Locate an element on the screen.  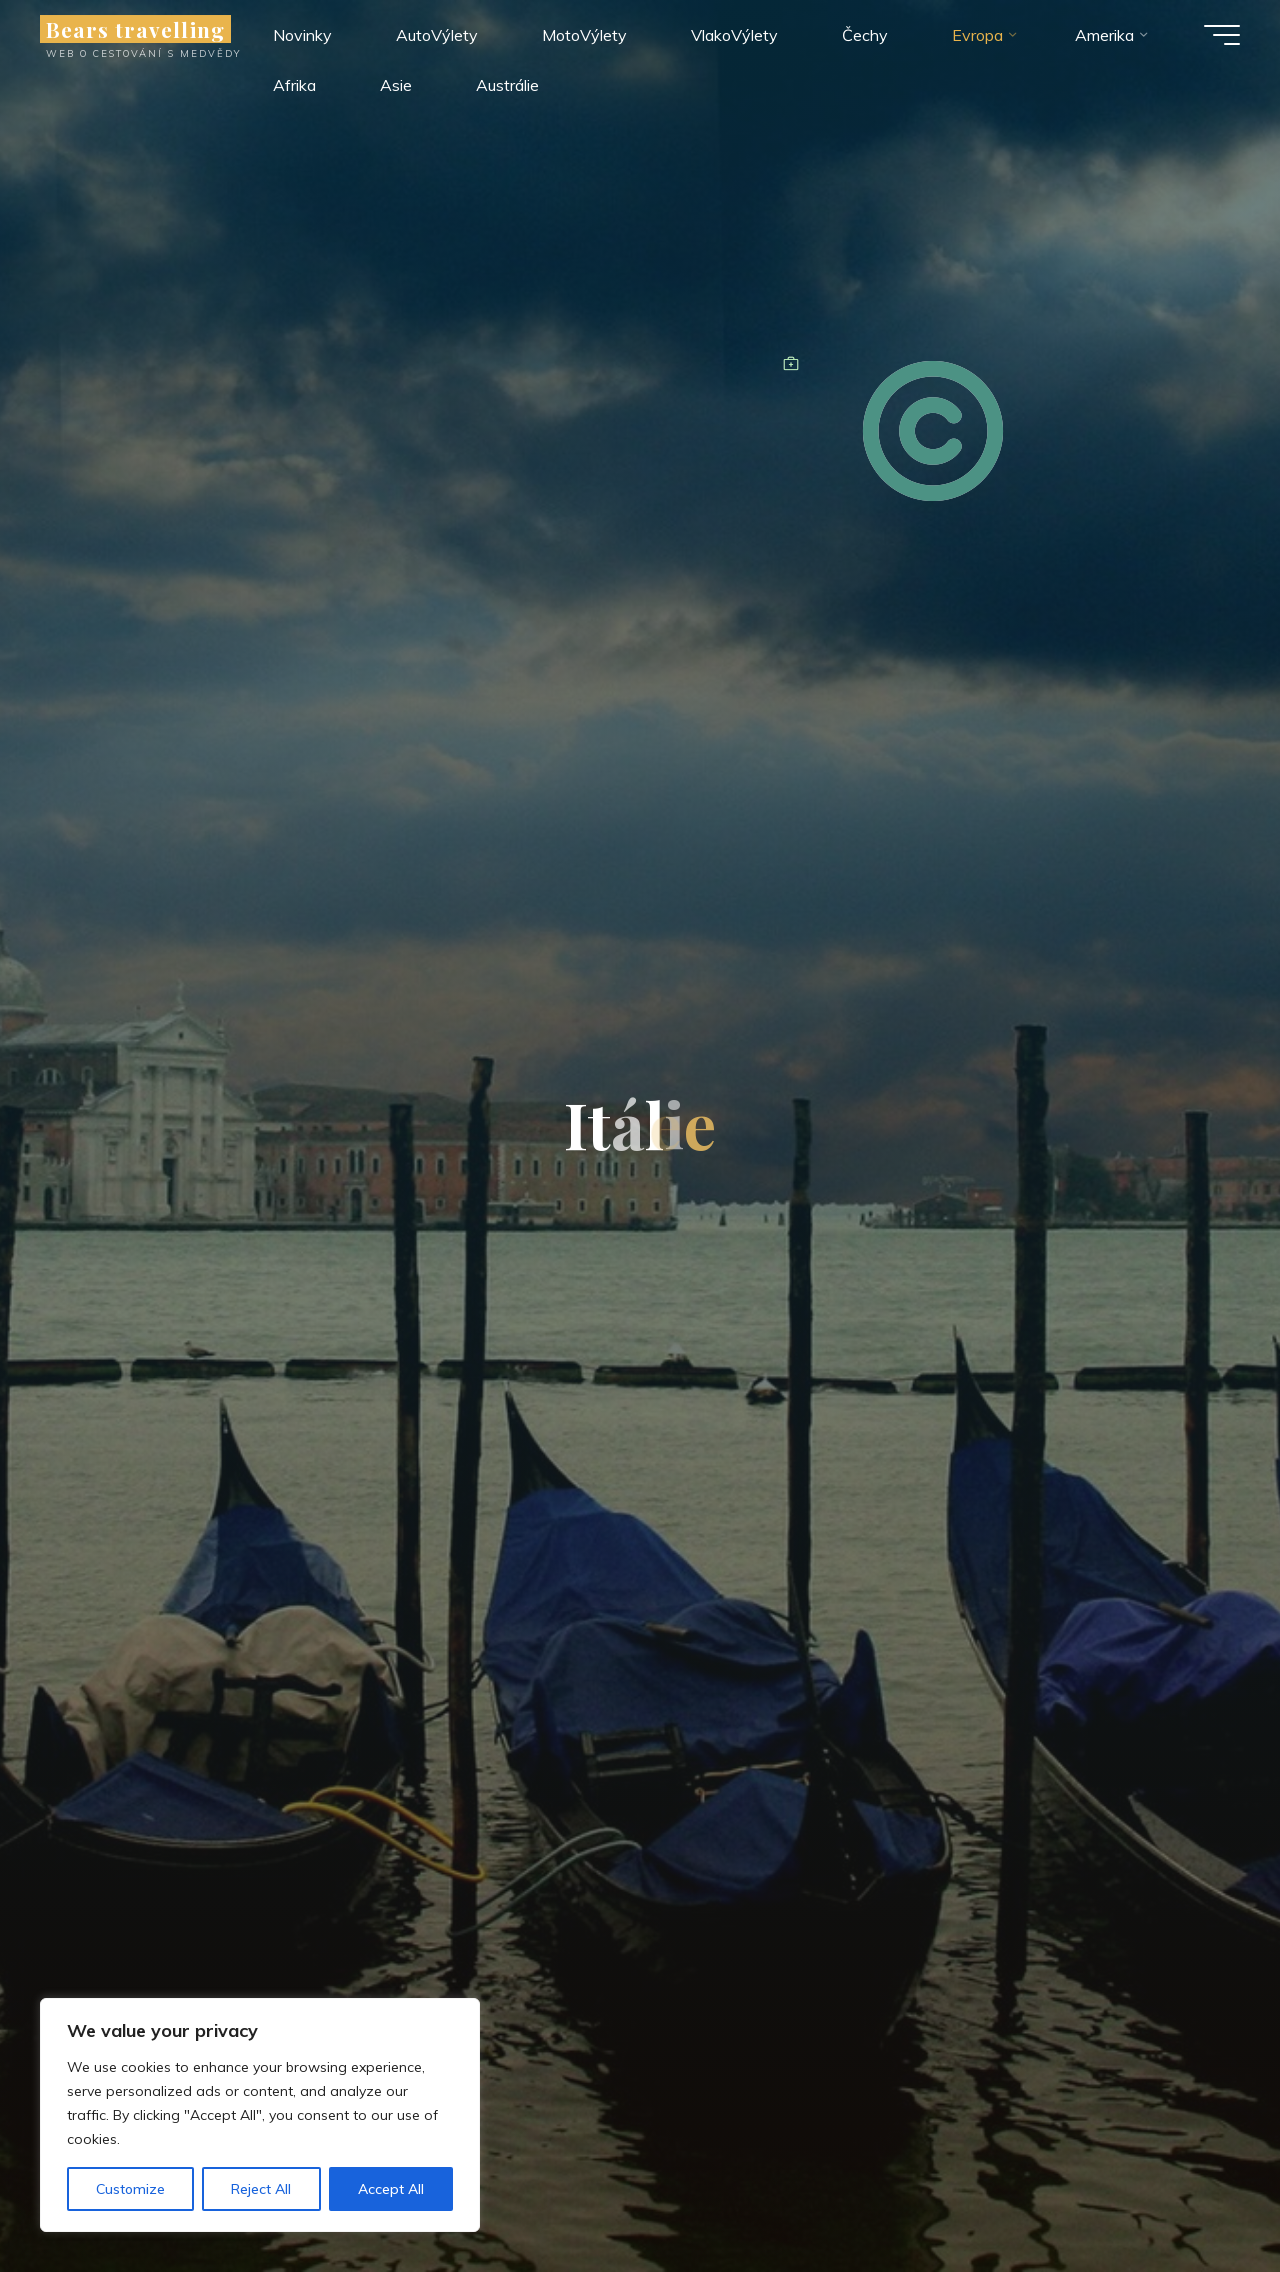
indicates copyrighted content is located at coordinates (933, 431).